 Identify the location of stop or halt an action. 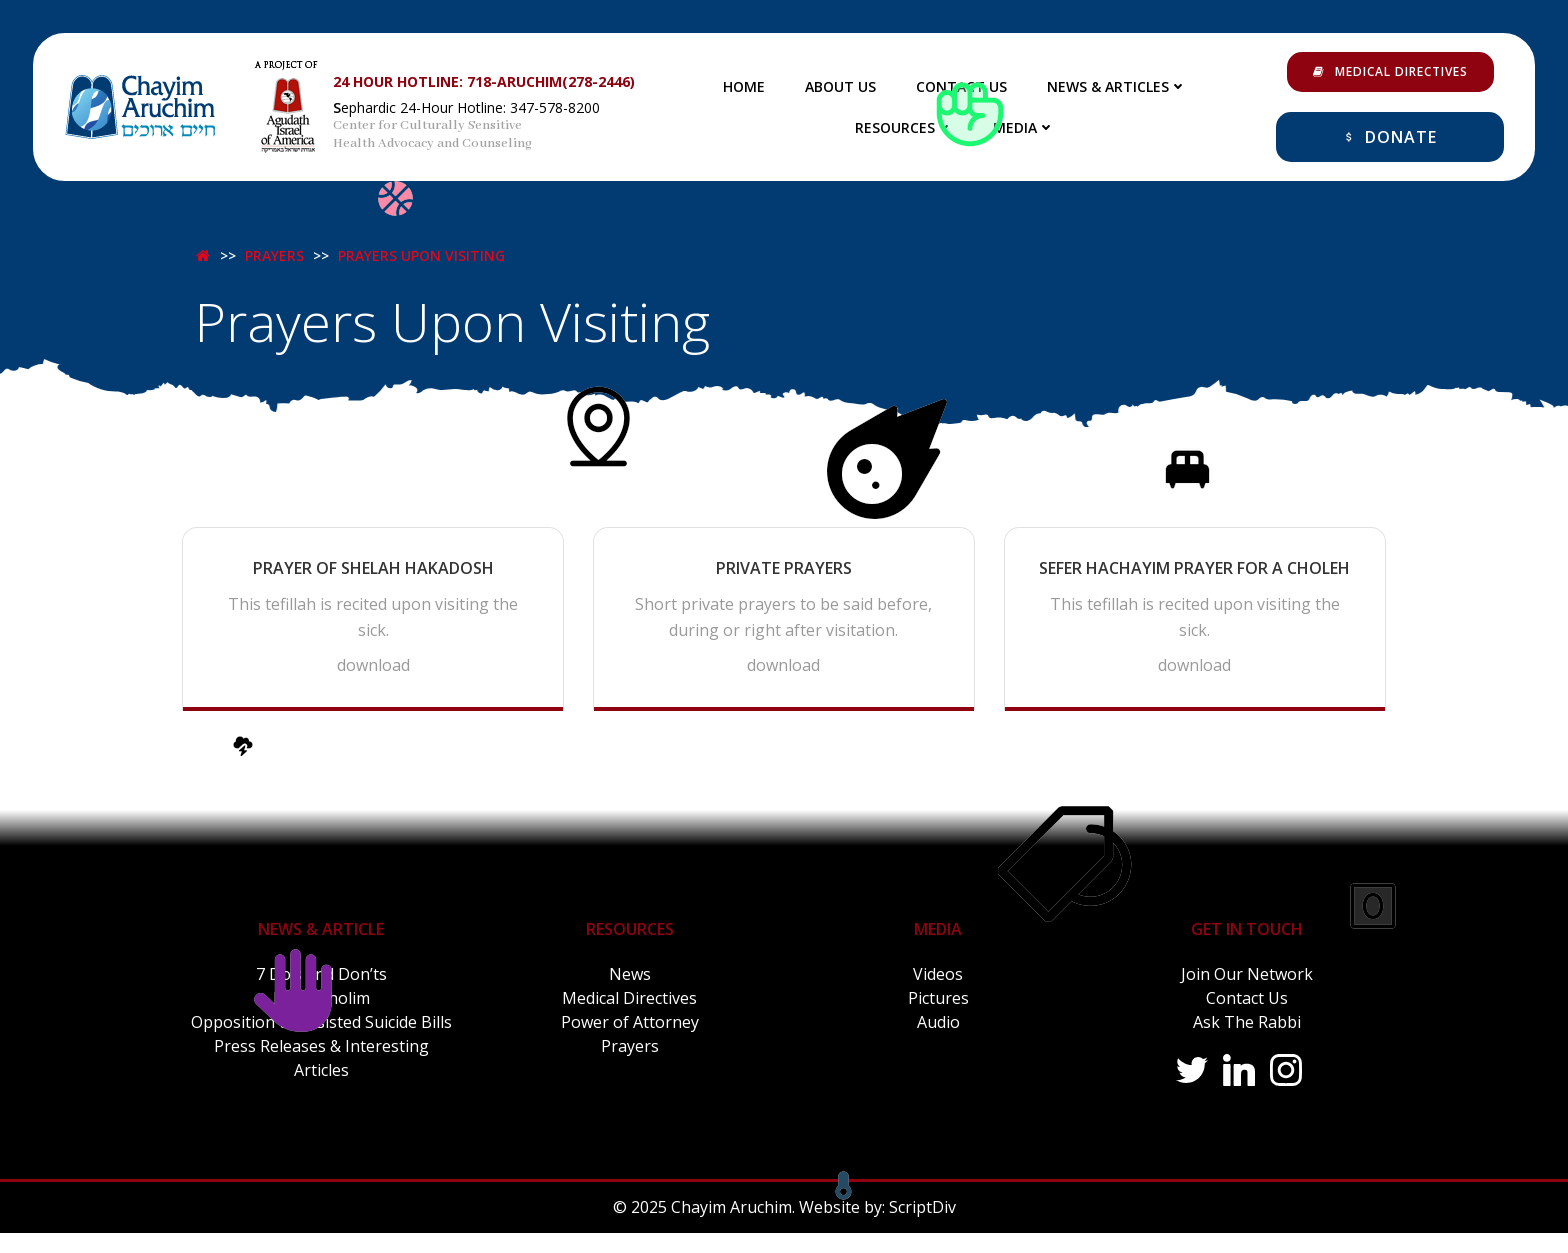
(295, 990).